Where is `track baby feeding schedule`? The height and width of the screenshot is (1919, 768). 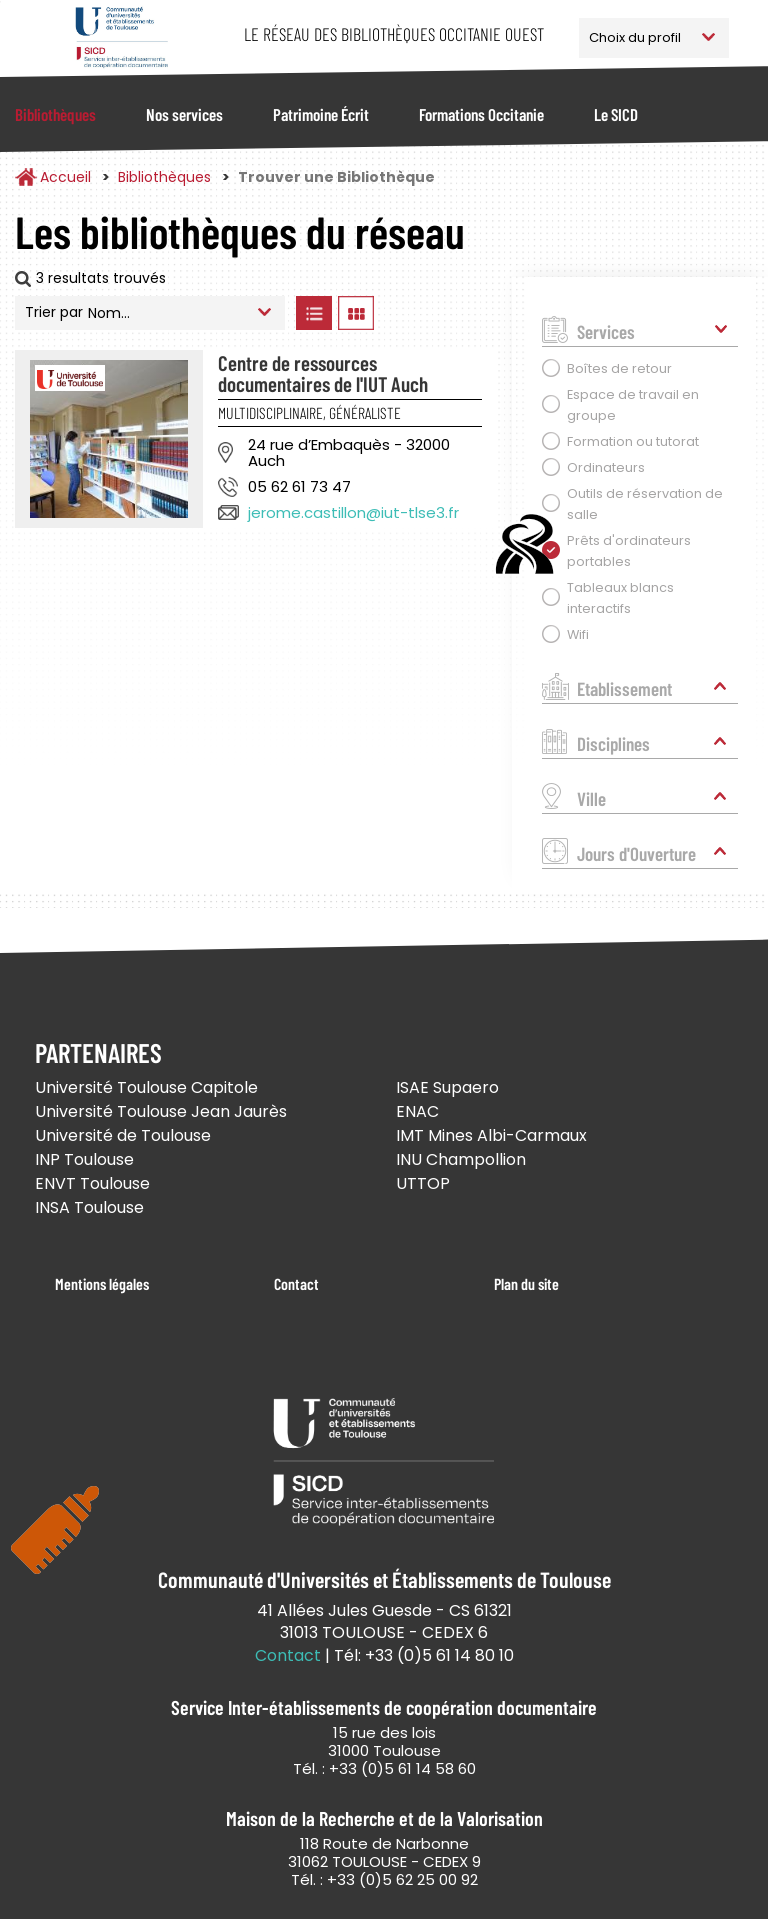
track baby feeding schedule is located at coordinates (55, 1530).